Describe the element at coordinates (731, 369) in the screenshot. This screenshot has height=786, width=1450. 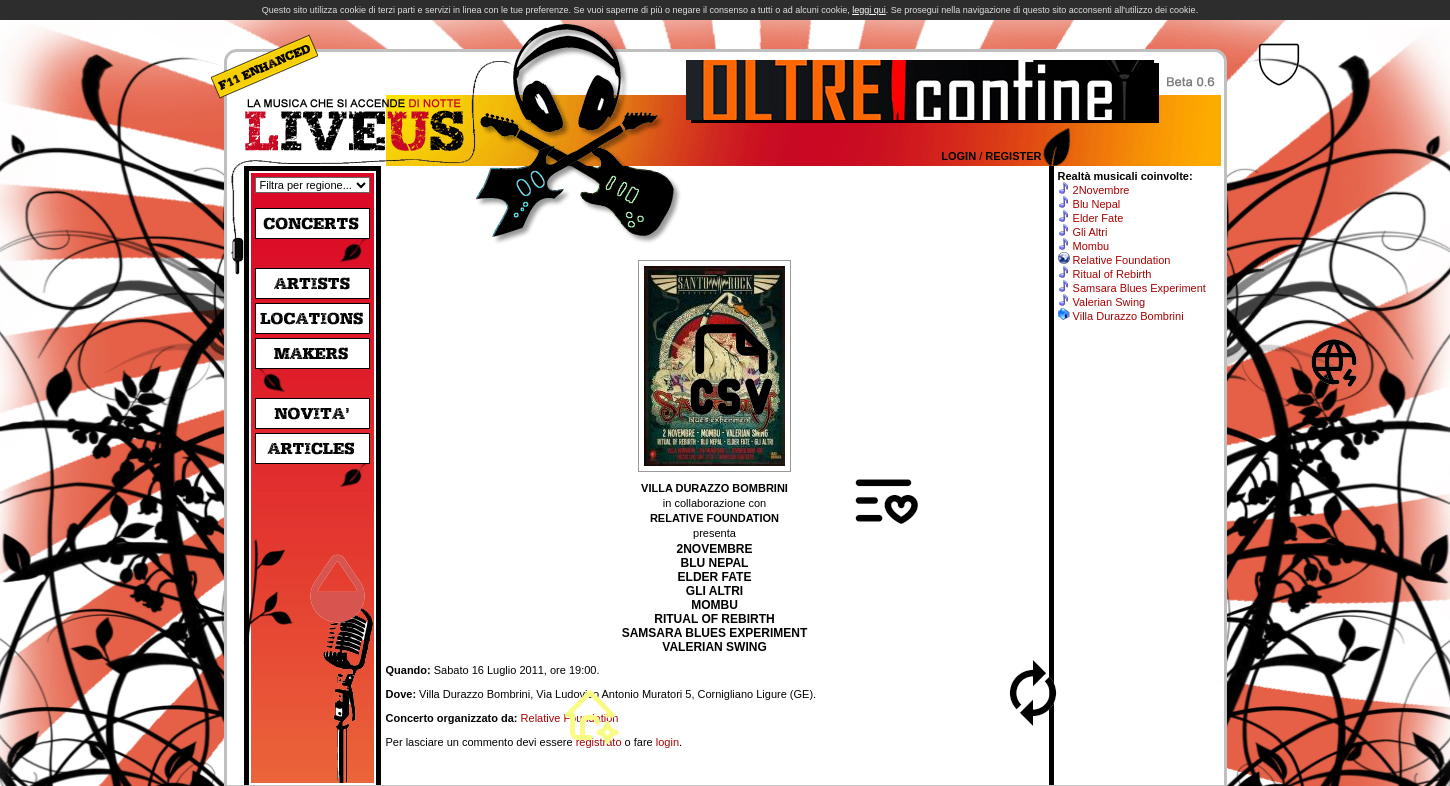
I see `indicates a CSV file type` at that location.